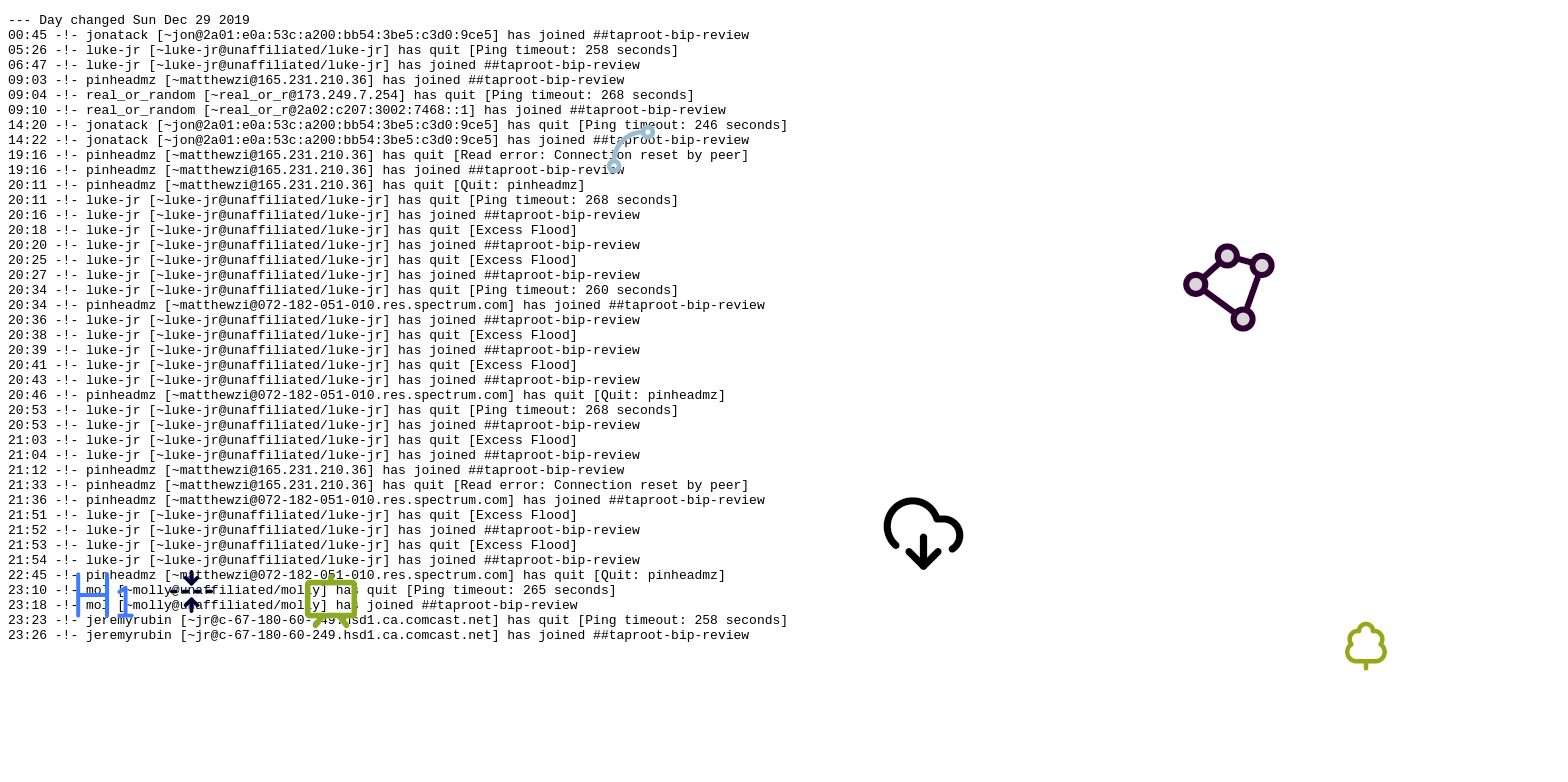 This screenshot has height=782, width=1568. Describe the element at coordinates (1230, 287) in the screenshot. I see `create a polygon shape` at that location.